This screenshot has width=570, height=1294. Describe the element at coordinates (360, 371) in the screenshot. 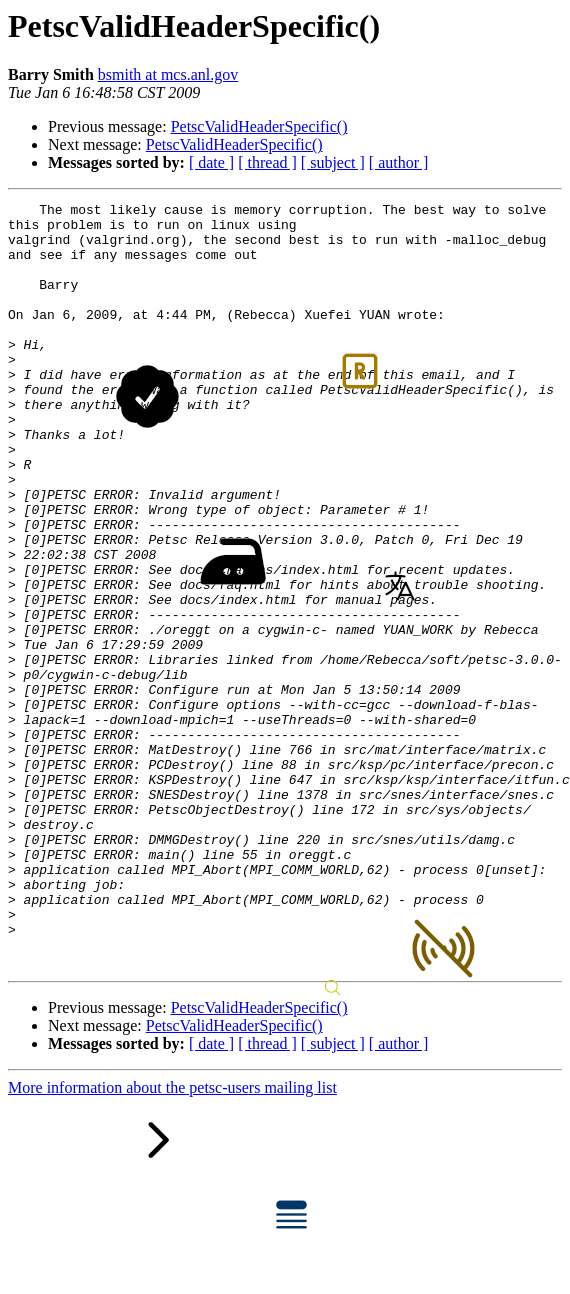

I see `indicates a rating or review section` at that location.